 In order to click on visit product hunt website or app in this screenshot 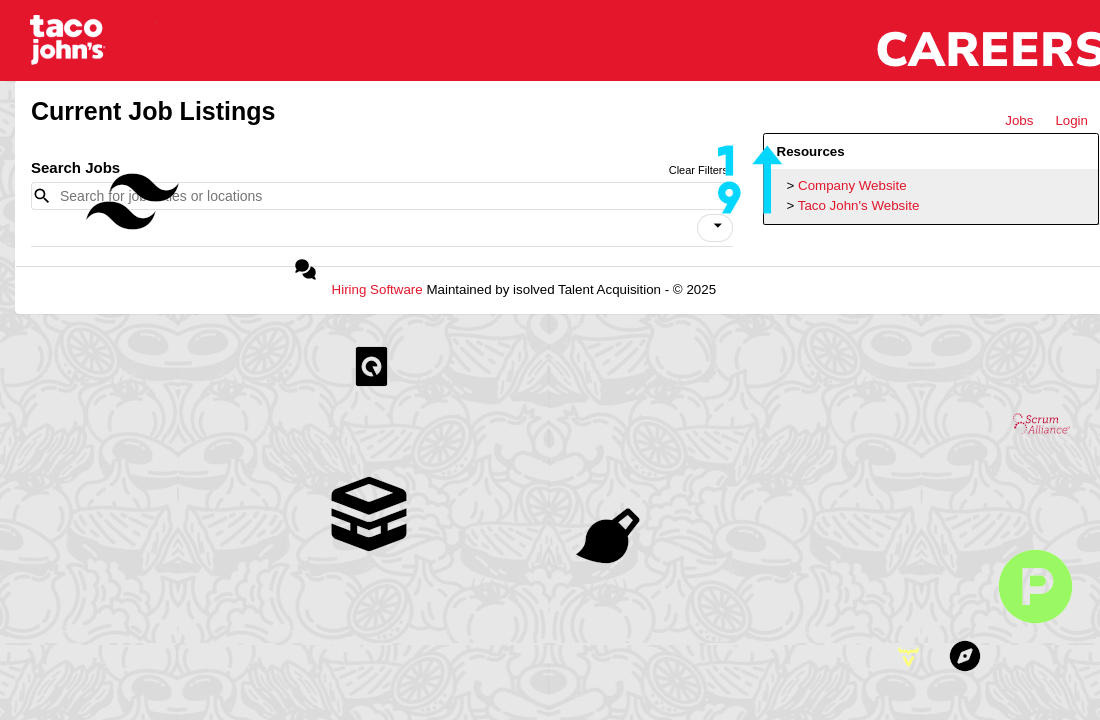, I will do `click(1035, 586)`.